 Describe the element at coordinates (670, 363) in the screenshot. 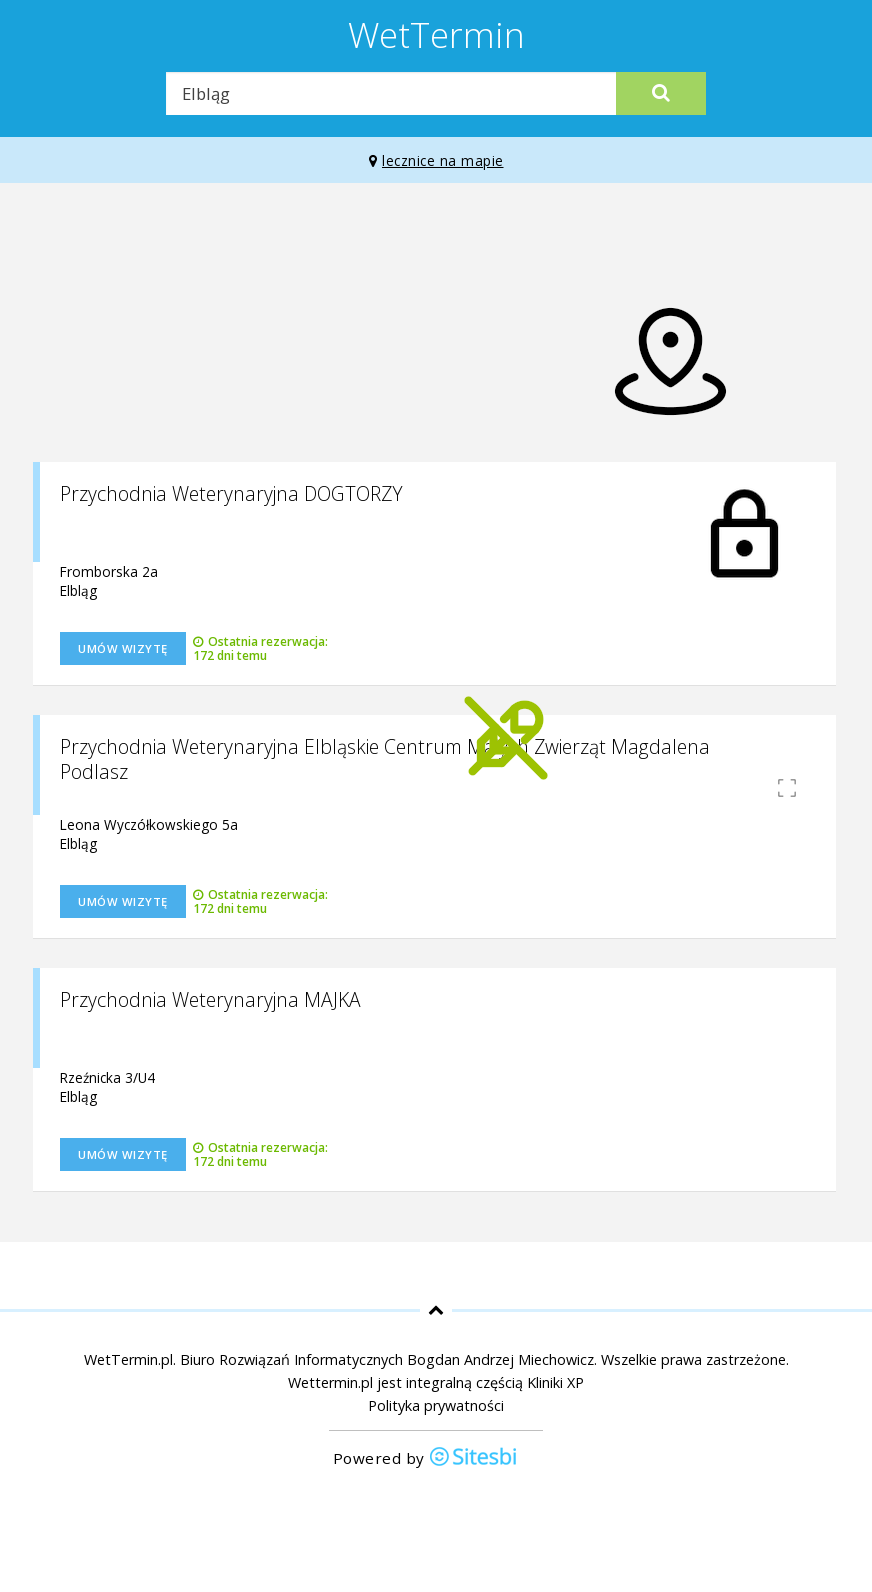

I see `view location area or region` at that location.